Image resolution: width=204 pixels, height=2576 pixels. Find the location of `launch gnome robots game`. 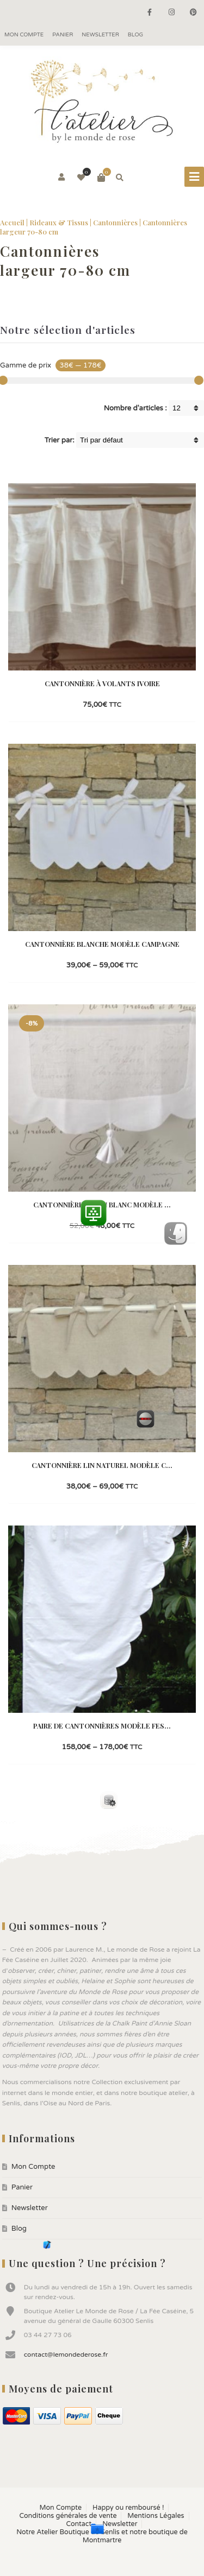

launch gnome robots game is located at coordinates (145, 1419).